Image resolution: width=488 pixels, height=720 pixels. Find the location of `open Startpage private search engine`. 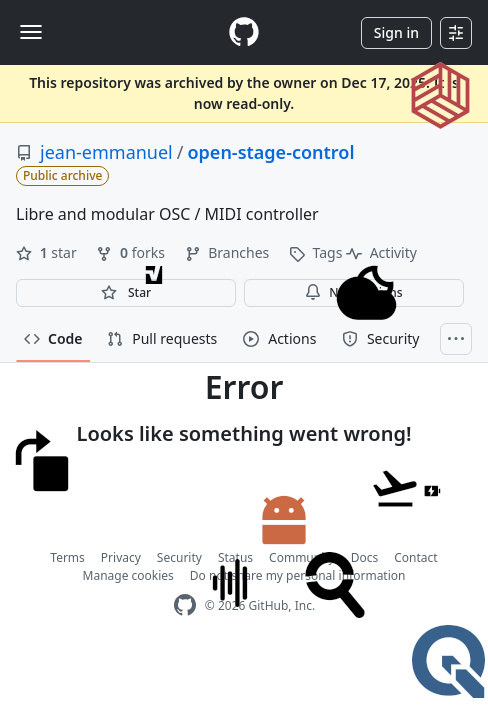

open Startpage private search engine is located at coordinates (335, 585).